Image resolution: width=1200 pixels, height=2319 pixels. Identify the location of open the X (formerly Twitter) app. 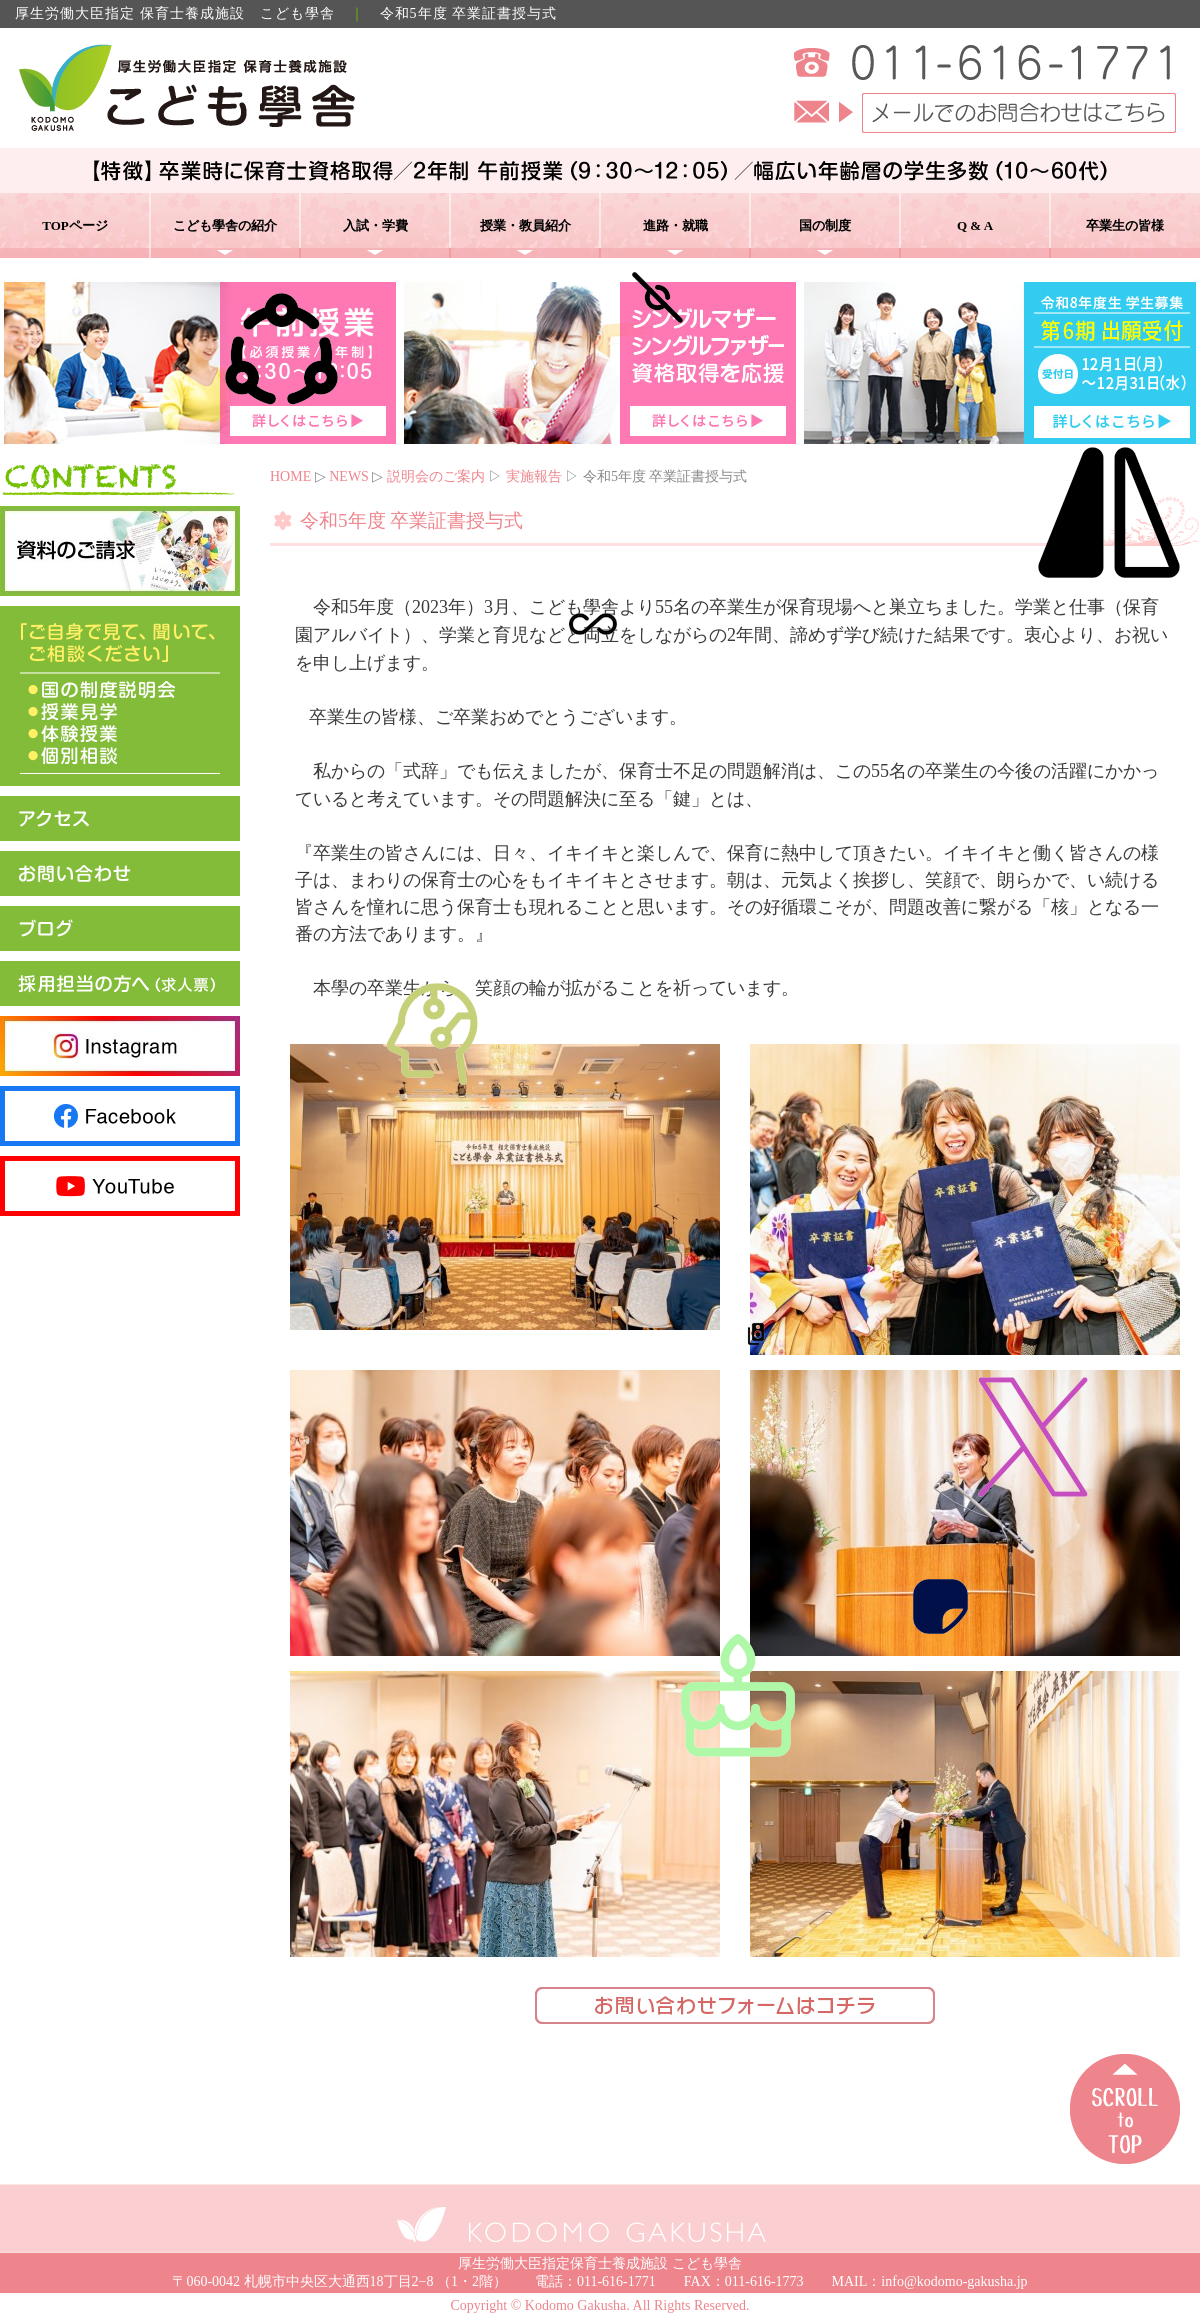
(1033, 1437).